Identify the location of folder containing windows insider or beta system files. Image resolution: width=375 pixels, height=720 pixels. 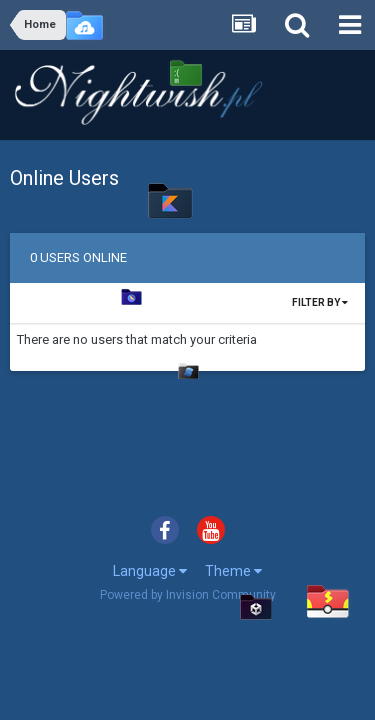
(186, 74).